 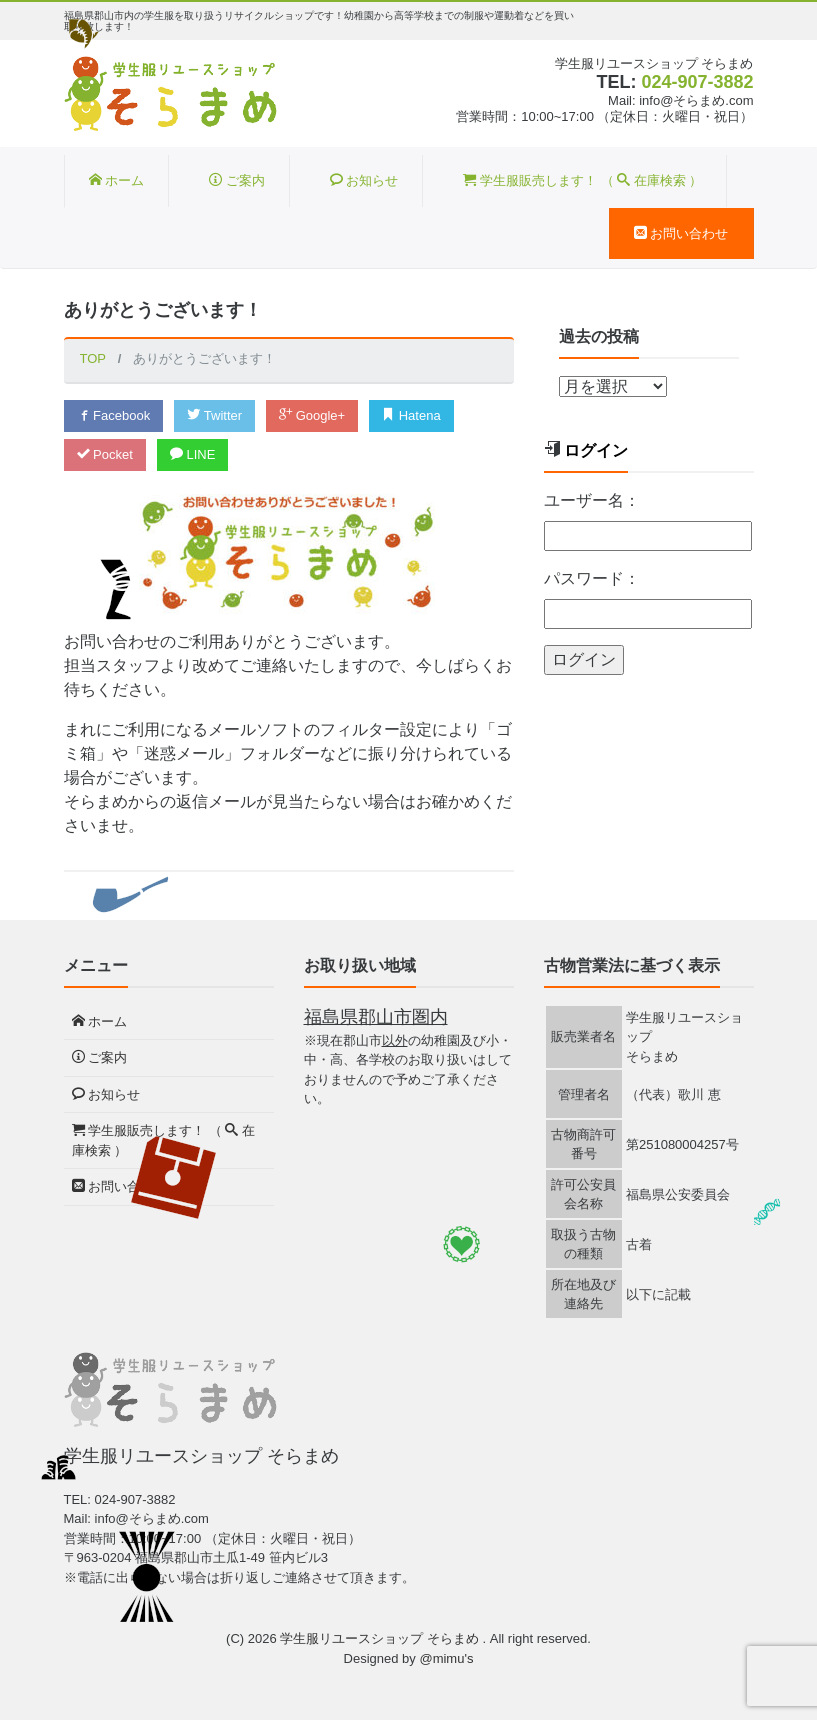 What do you see at coordinates (461, 1244) in the screenshot?
I see `indicates a locked or committed relationship status` at bounding box center [461, 1244].